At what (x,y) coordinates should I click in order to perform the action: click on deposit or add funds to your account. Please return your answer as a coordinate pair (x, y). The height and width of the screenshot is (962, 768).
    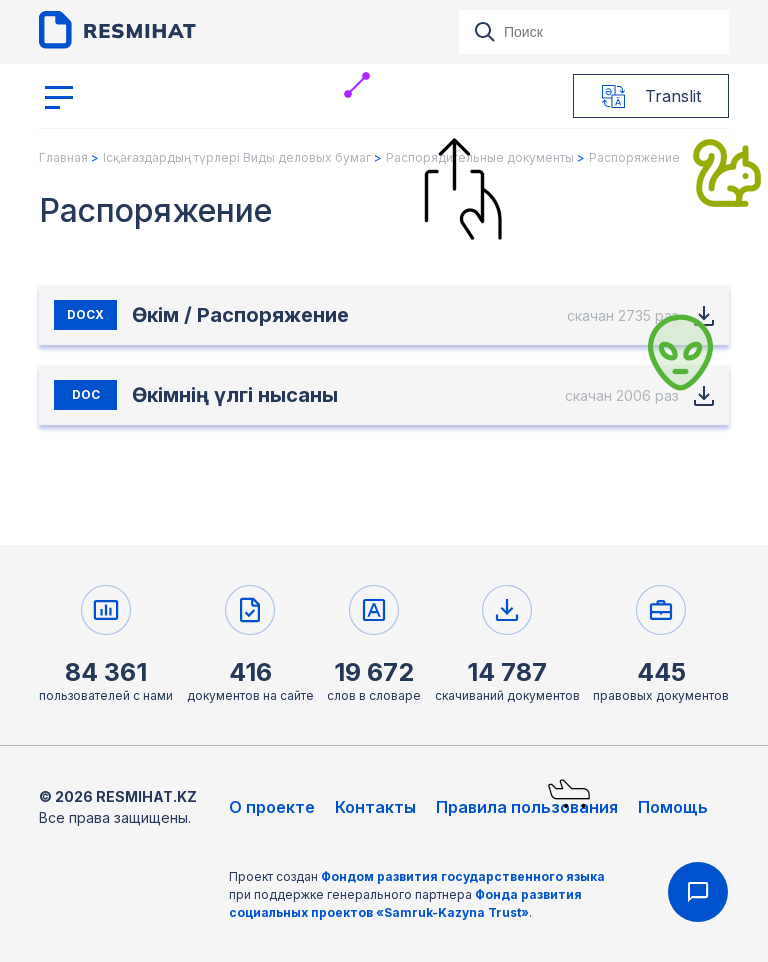
    Looking at the image, I should click on (458, 189).